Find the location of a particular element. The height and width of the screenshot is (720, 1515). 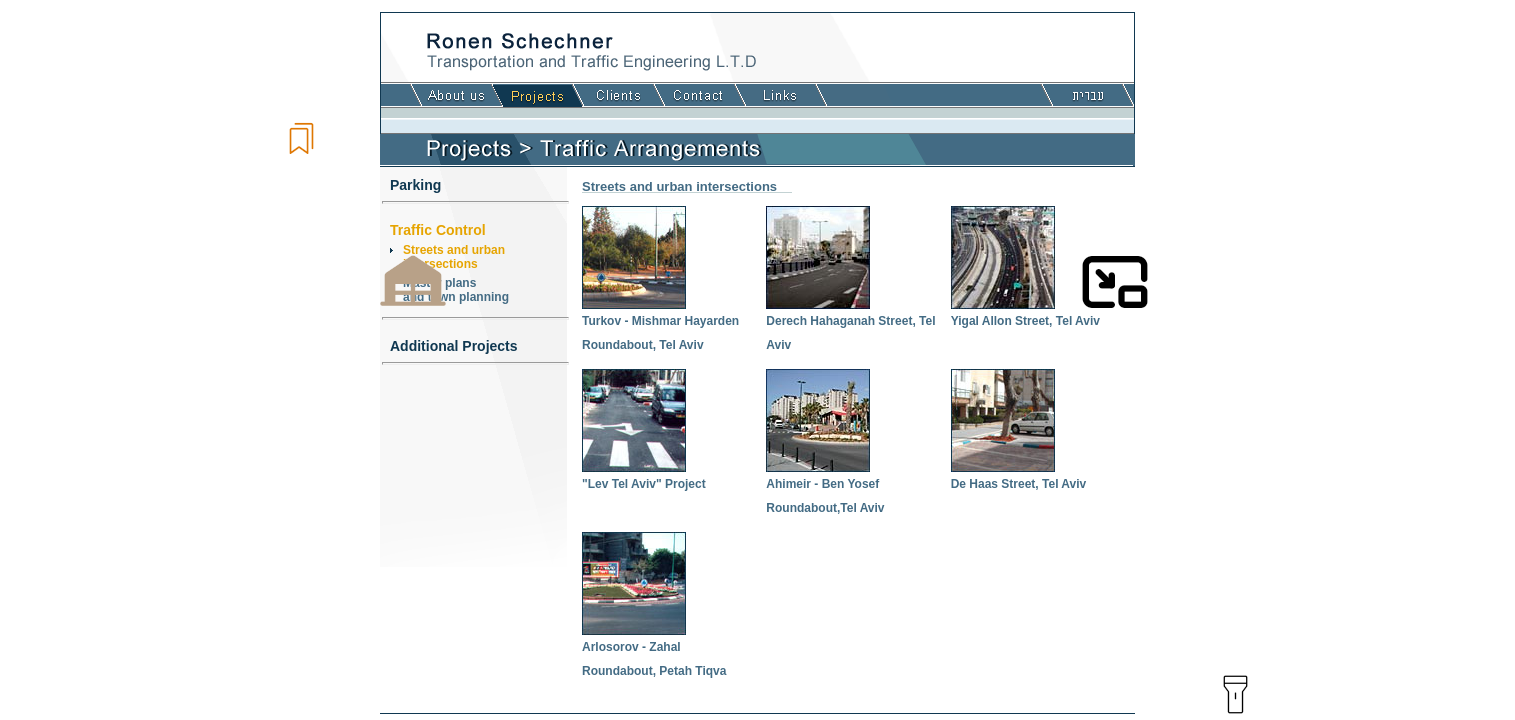

view your saved bookmarks is located at coordinates (301, 138).